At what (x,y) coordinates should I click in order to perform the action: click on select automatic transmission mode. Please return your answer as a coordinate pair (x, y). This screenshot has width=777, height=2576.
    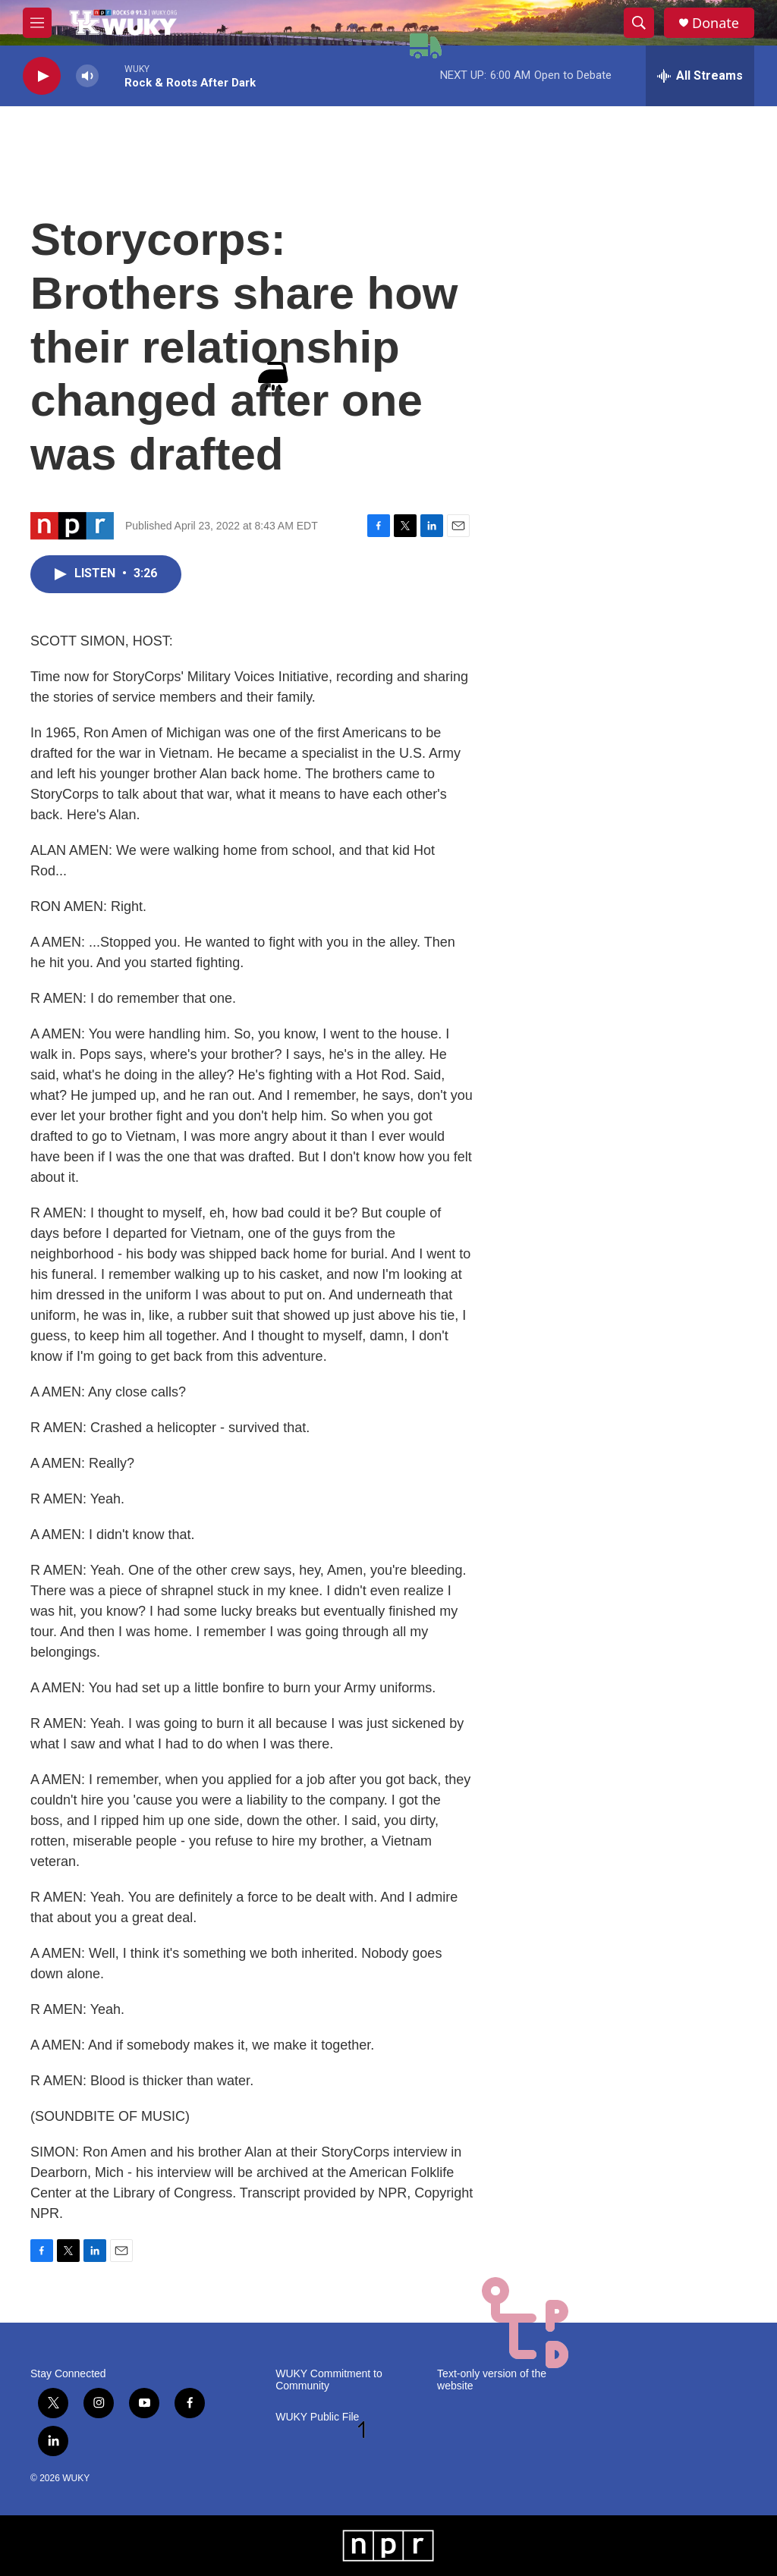
    Looking at the image, I should click on (527, 2323).